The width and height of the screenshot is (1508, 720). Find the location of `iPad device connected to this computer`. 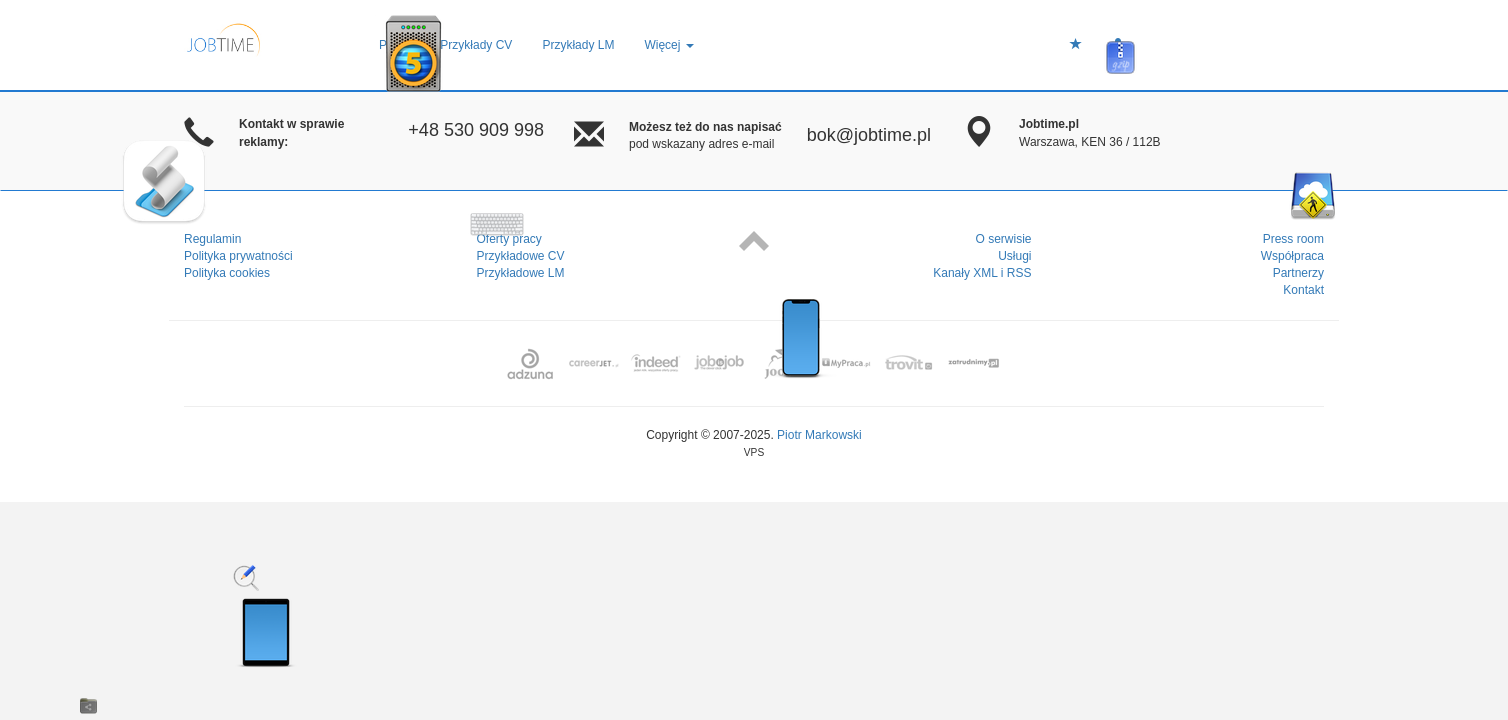

iPad device connected to this computer is located at coordinates (266, 633).